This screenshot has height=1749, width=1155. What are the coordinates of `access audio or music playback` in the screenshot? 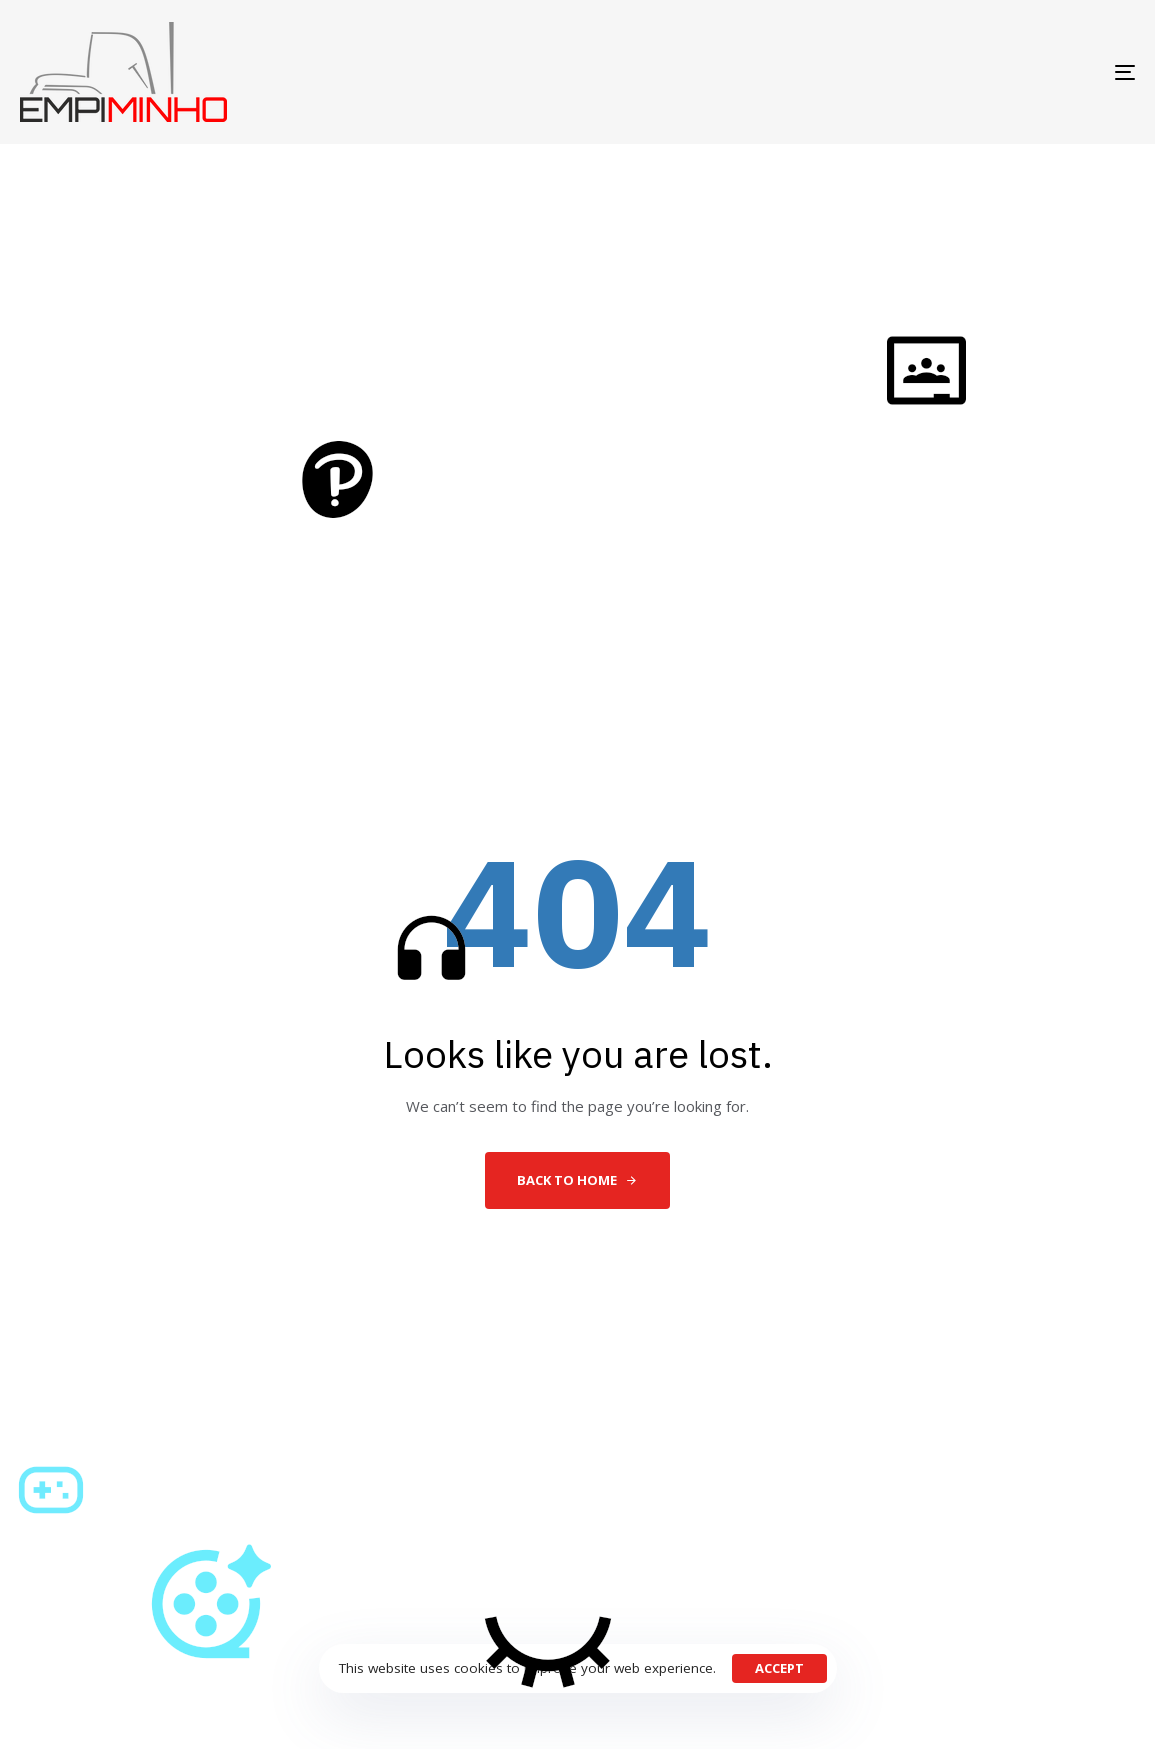 It's located at (431, 949).